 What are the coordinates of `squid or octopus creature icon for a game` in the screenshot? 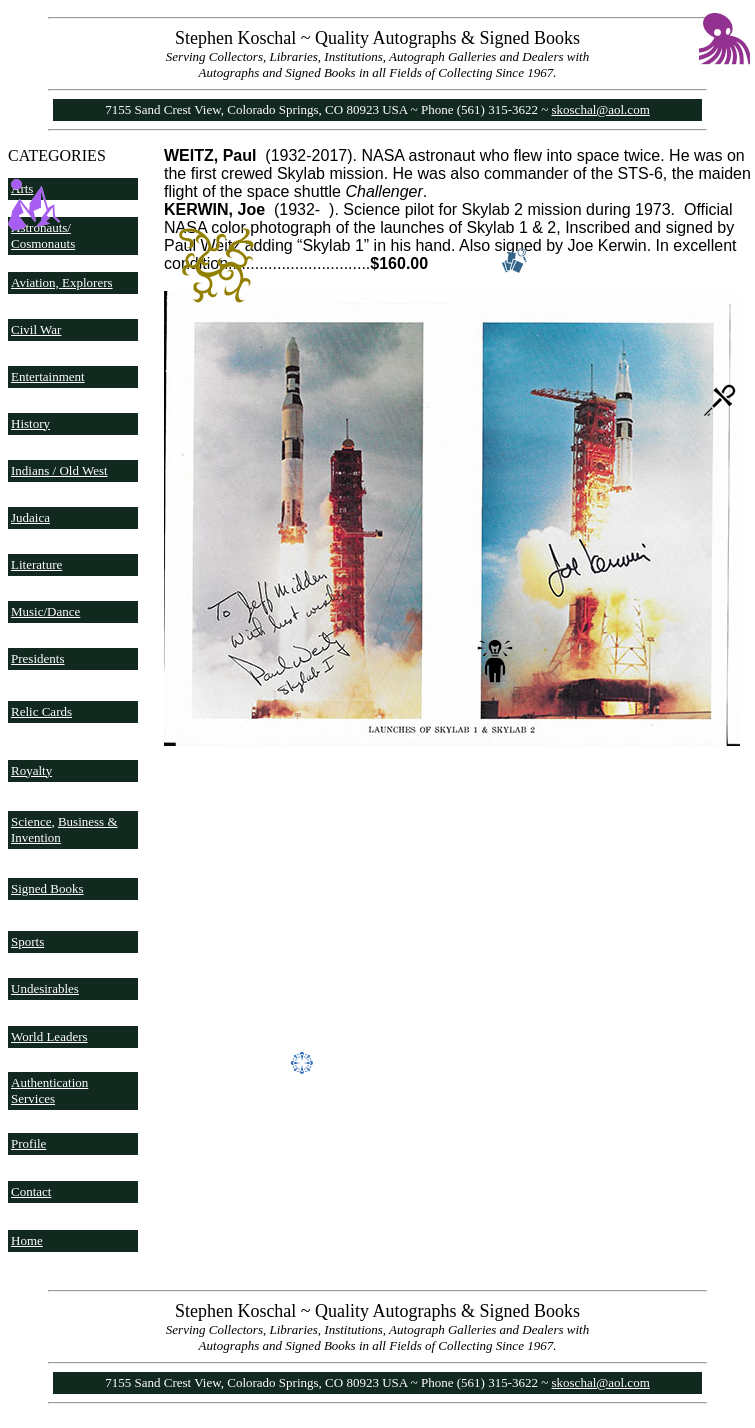 It's located at (724, 38).